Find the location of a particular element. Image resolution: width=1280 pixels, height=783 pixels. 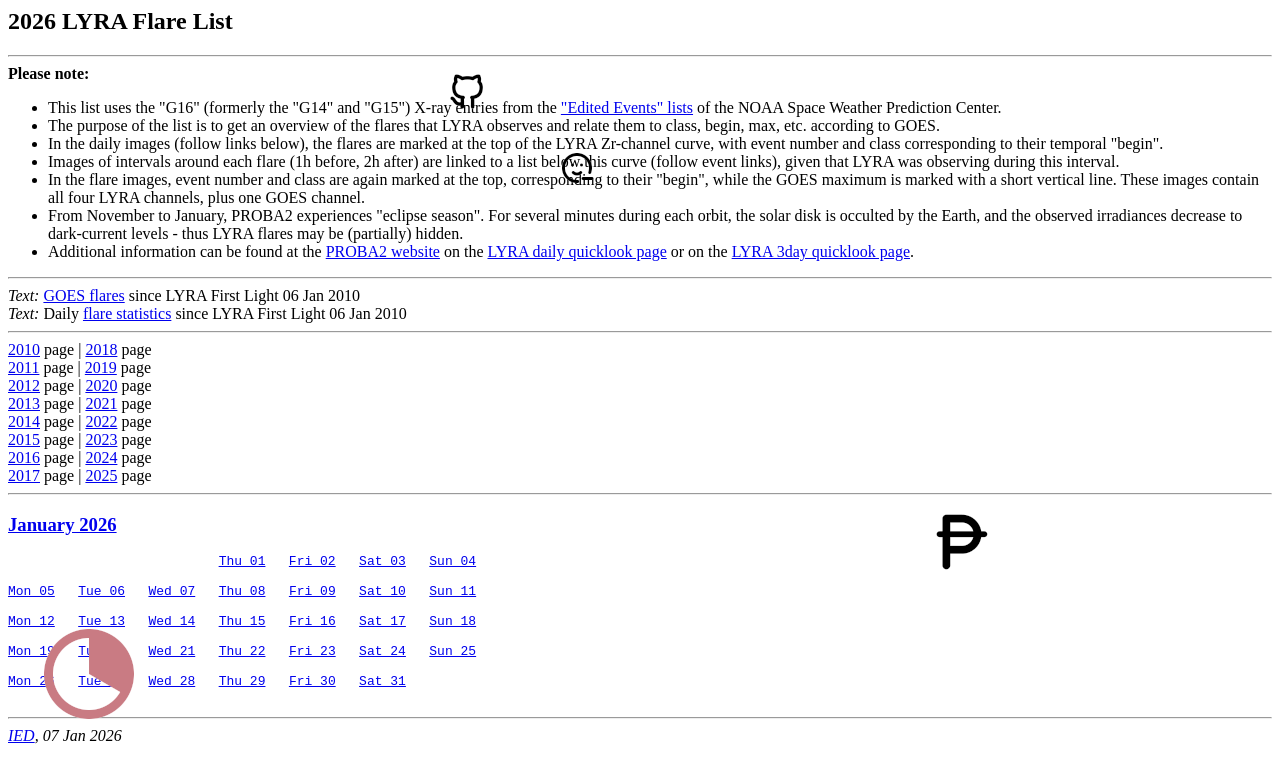

indicates price or amount in spanish pesetas is located at coordinates (960, 542).